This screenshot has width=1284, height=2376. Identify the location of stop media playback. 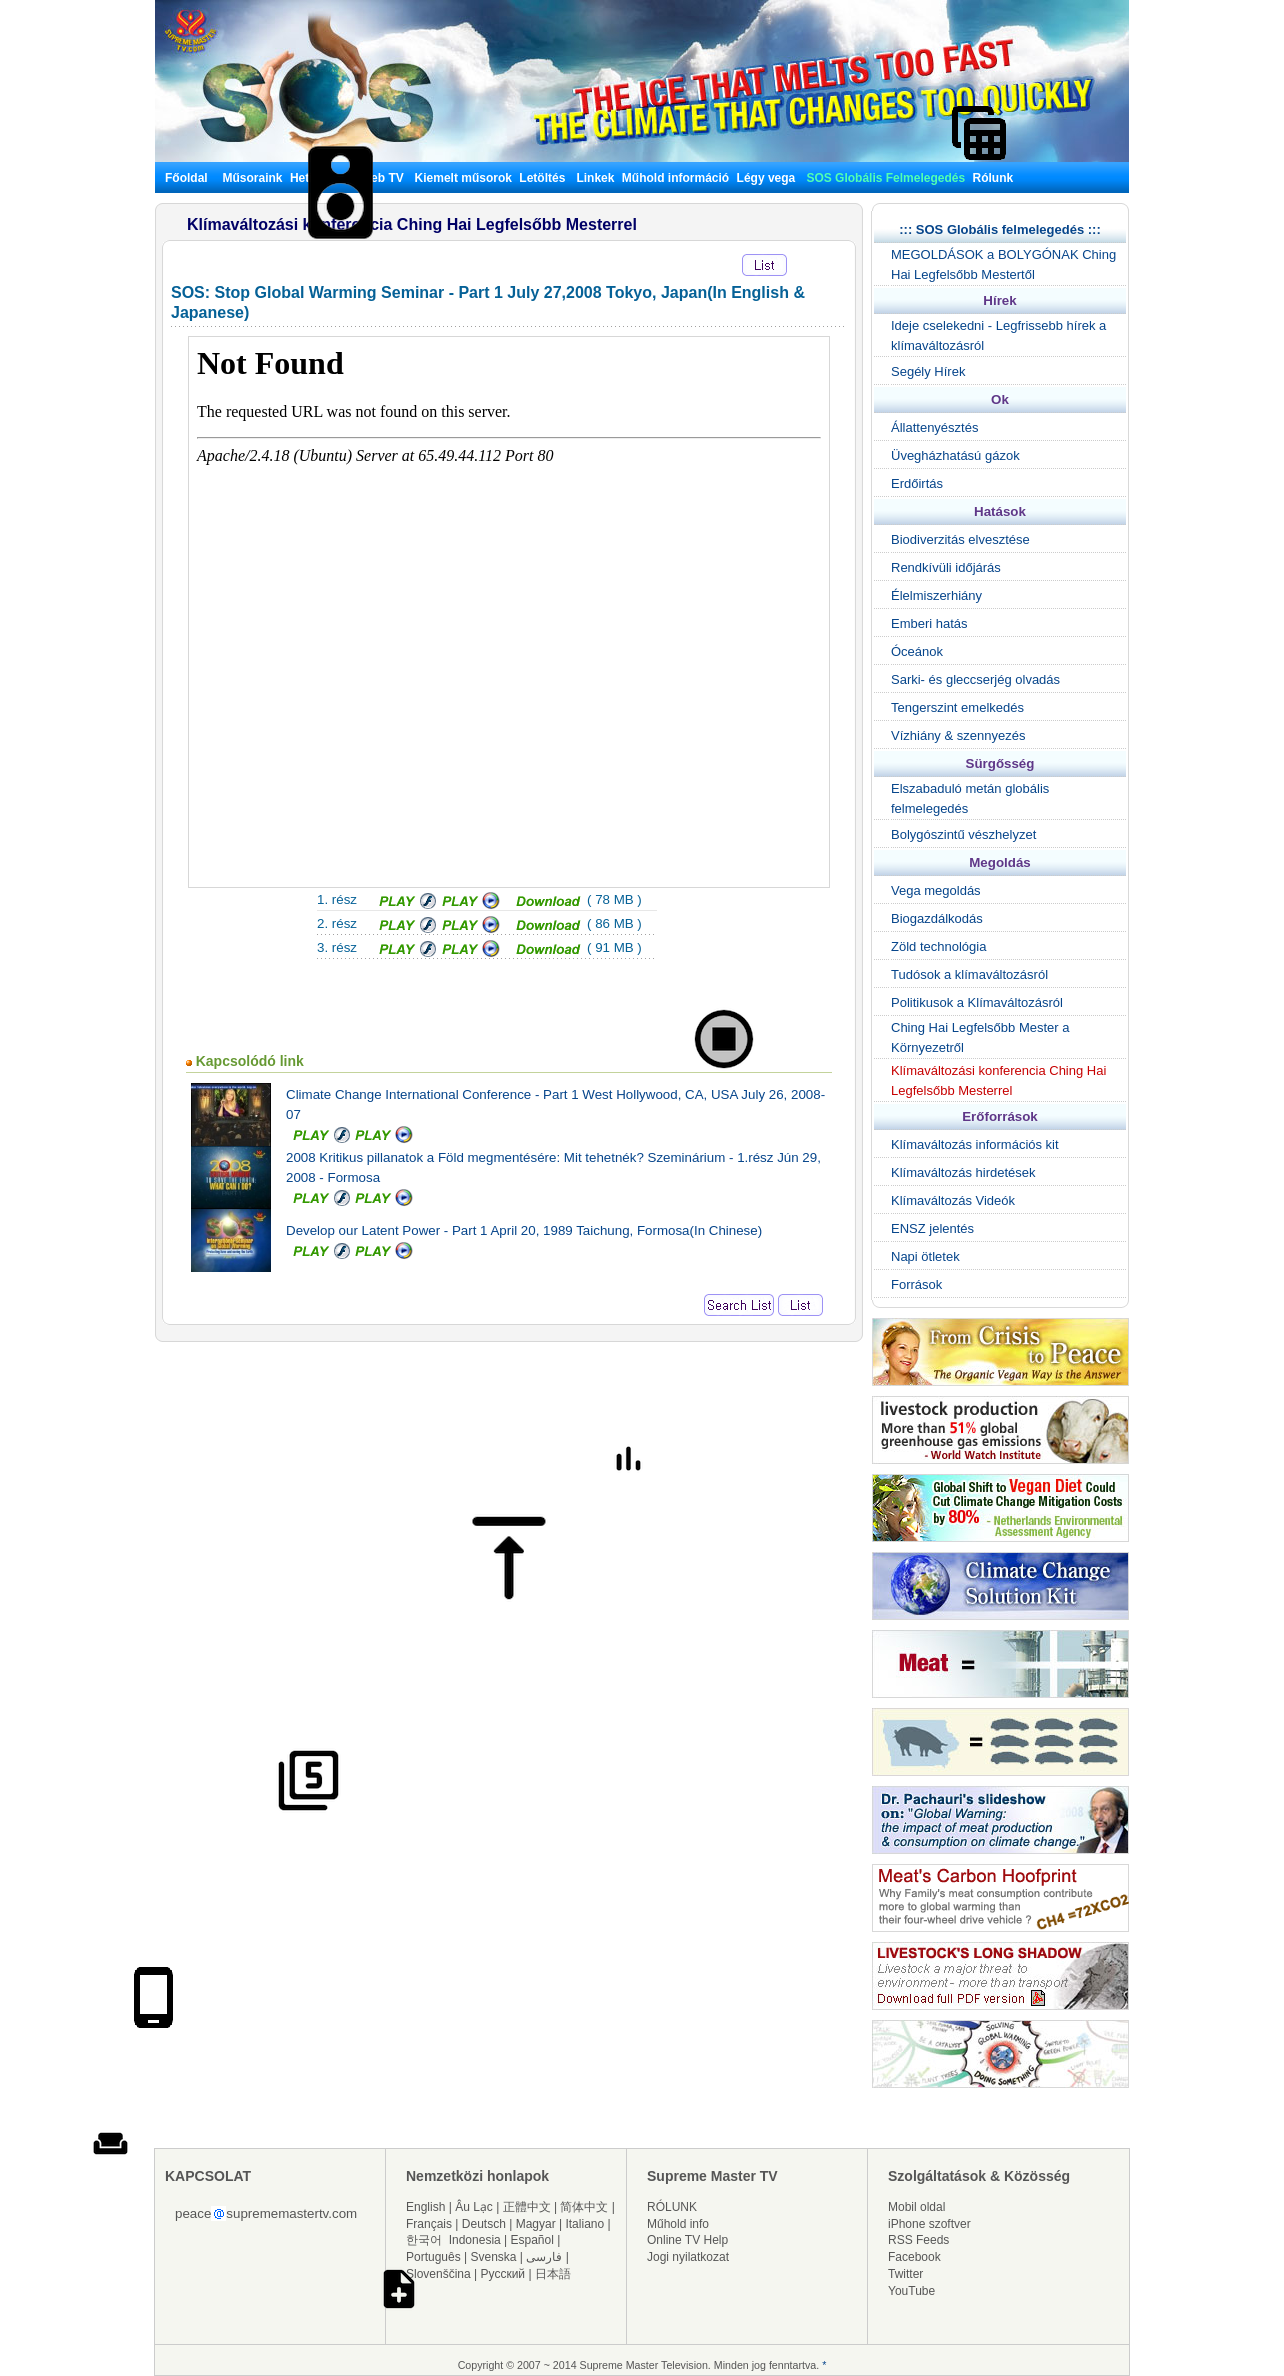
(724, 1039).